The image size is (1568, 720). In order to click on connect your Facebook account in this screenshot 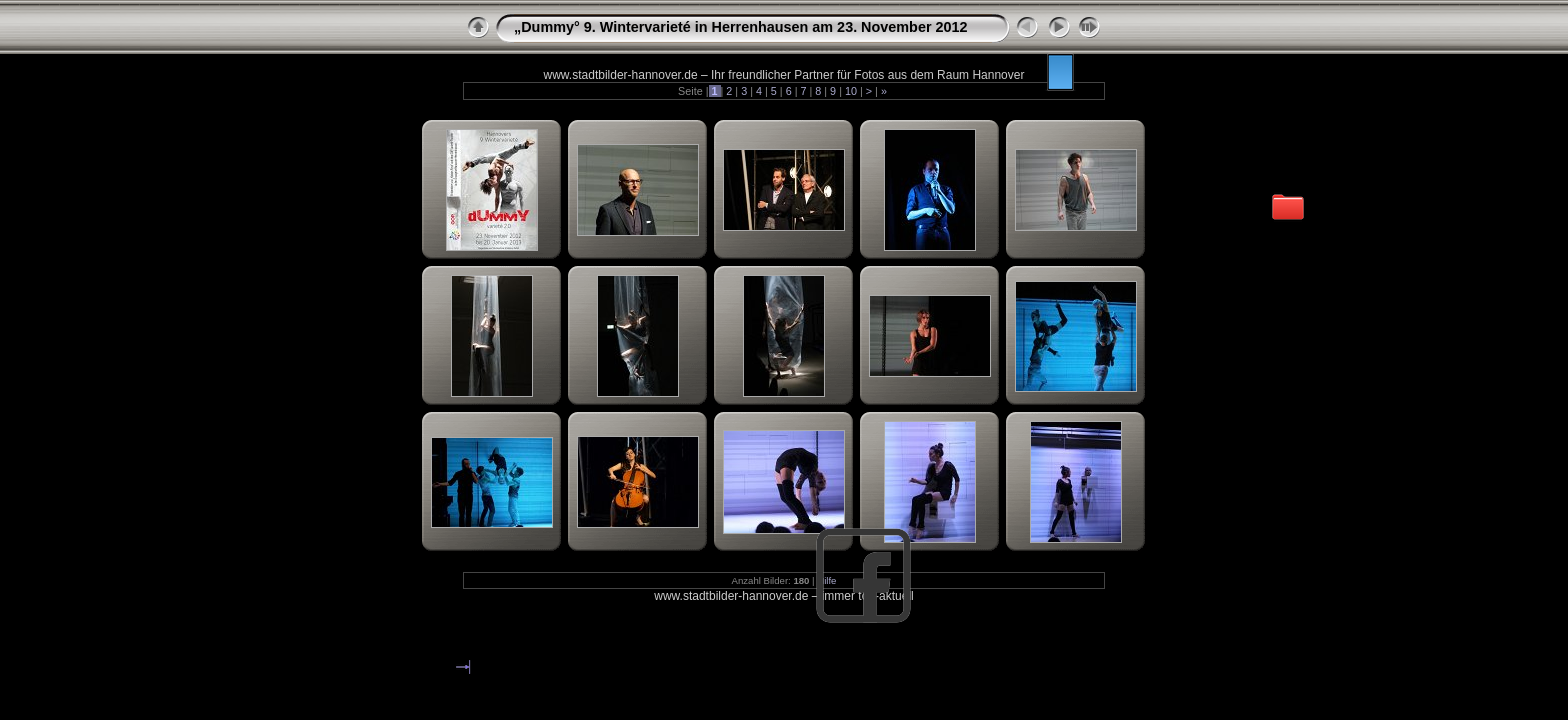, I will do `click(863, 575)`.